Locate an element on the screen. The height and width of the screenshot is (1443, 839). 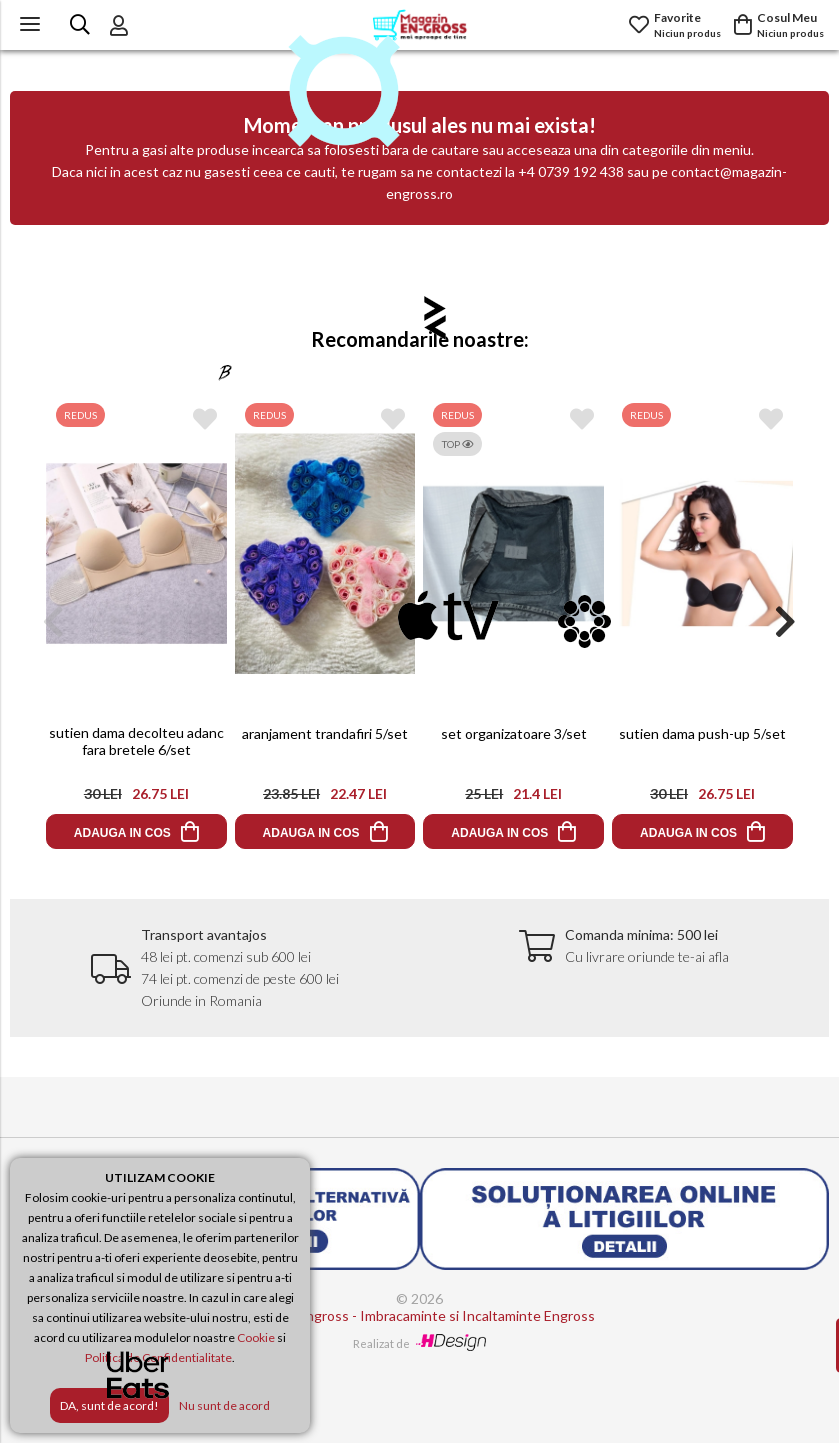
open source framework (OSF) logo is located at coordinates (584, 621).